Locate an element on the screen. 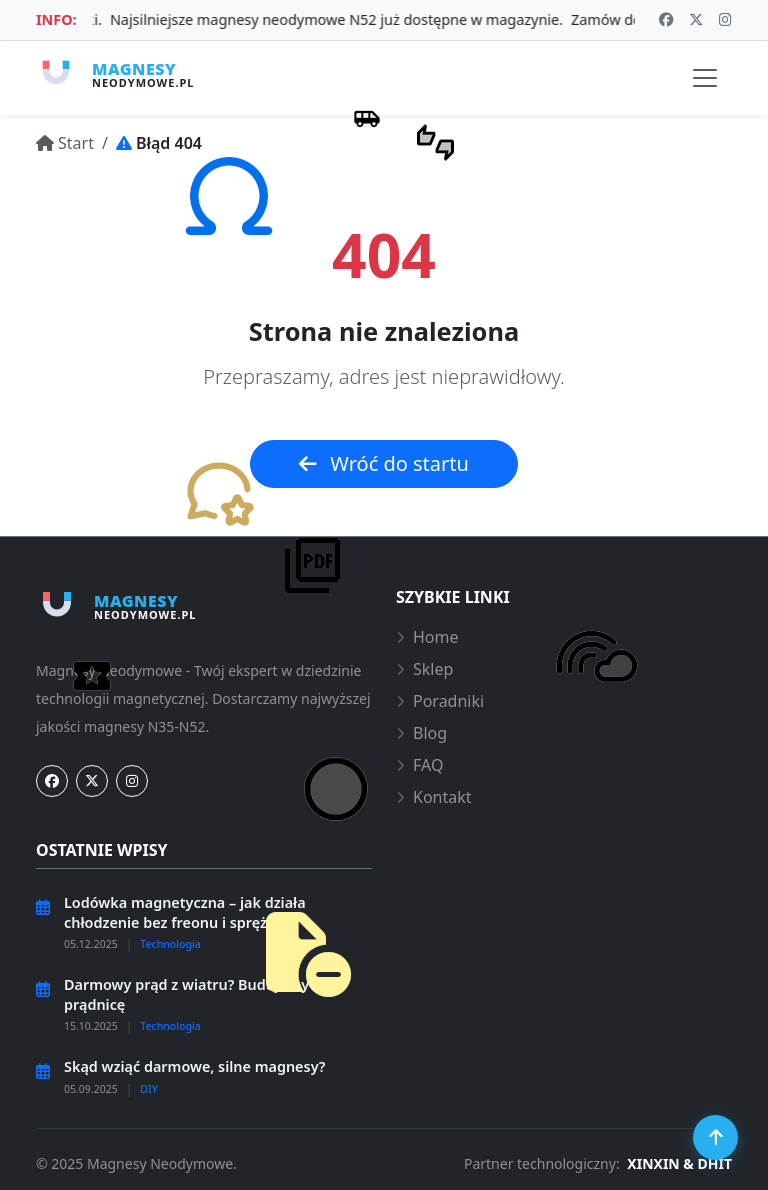  remove a file from your collection is located at coordinates (306, 952).